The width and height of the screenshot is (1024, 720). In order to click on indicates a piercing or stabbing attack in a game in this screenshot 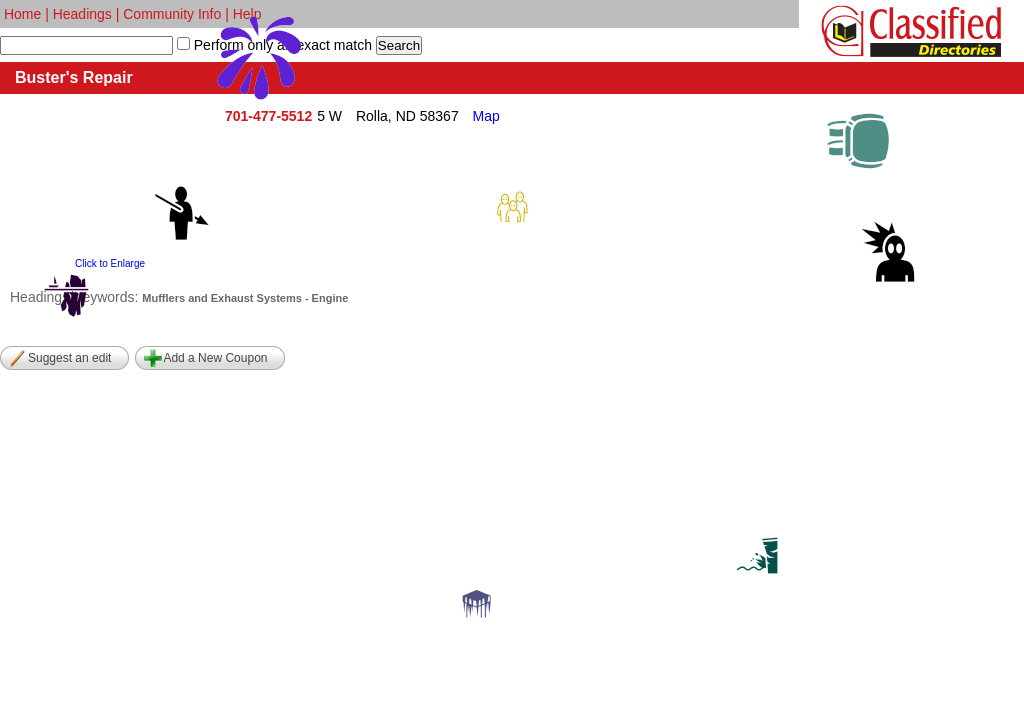, I will do `click(182, 213)`.